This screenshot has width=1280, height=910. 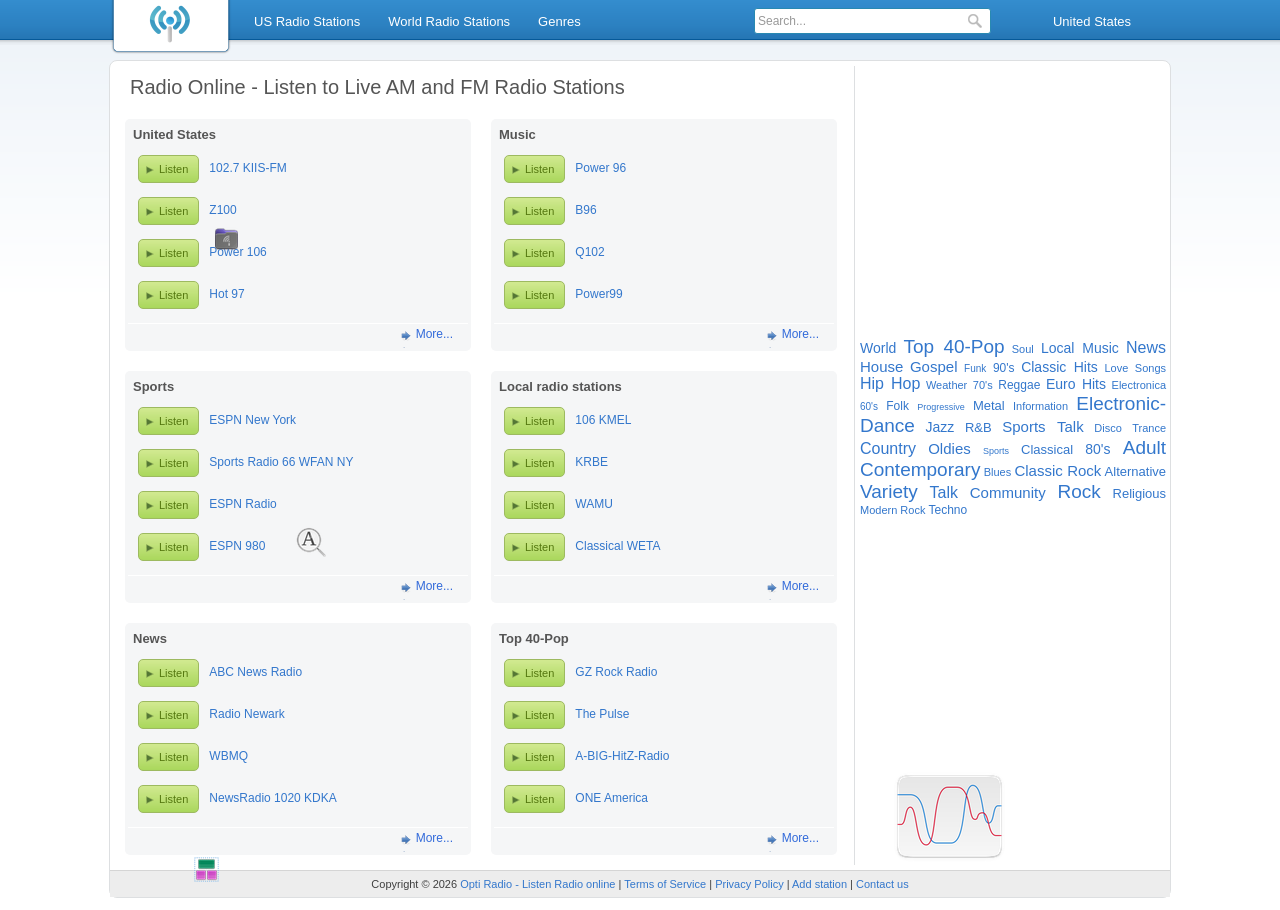 I want to click on select all items in the current view, so click(x=206, y=869).